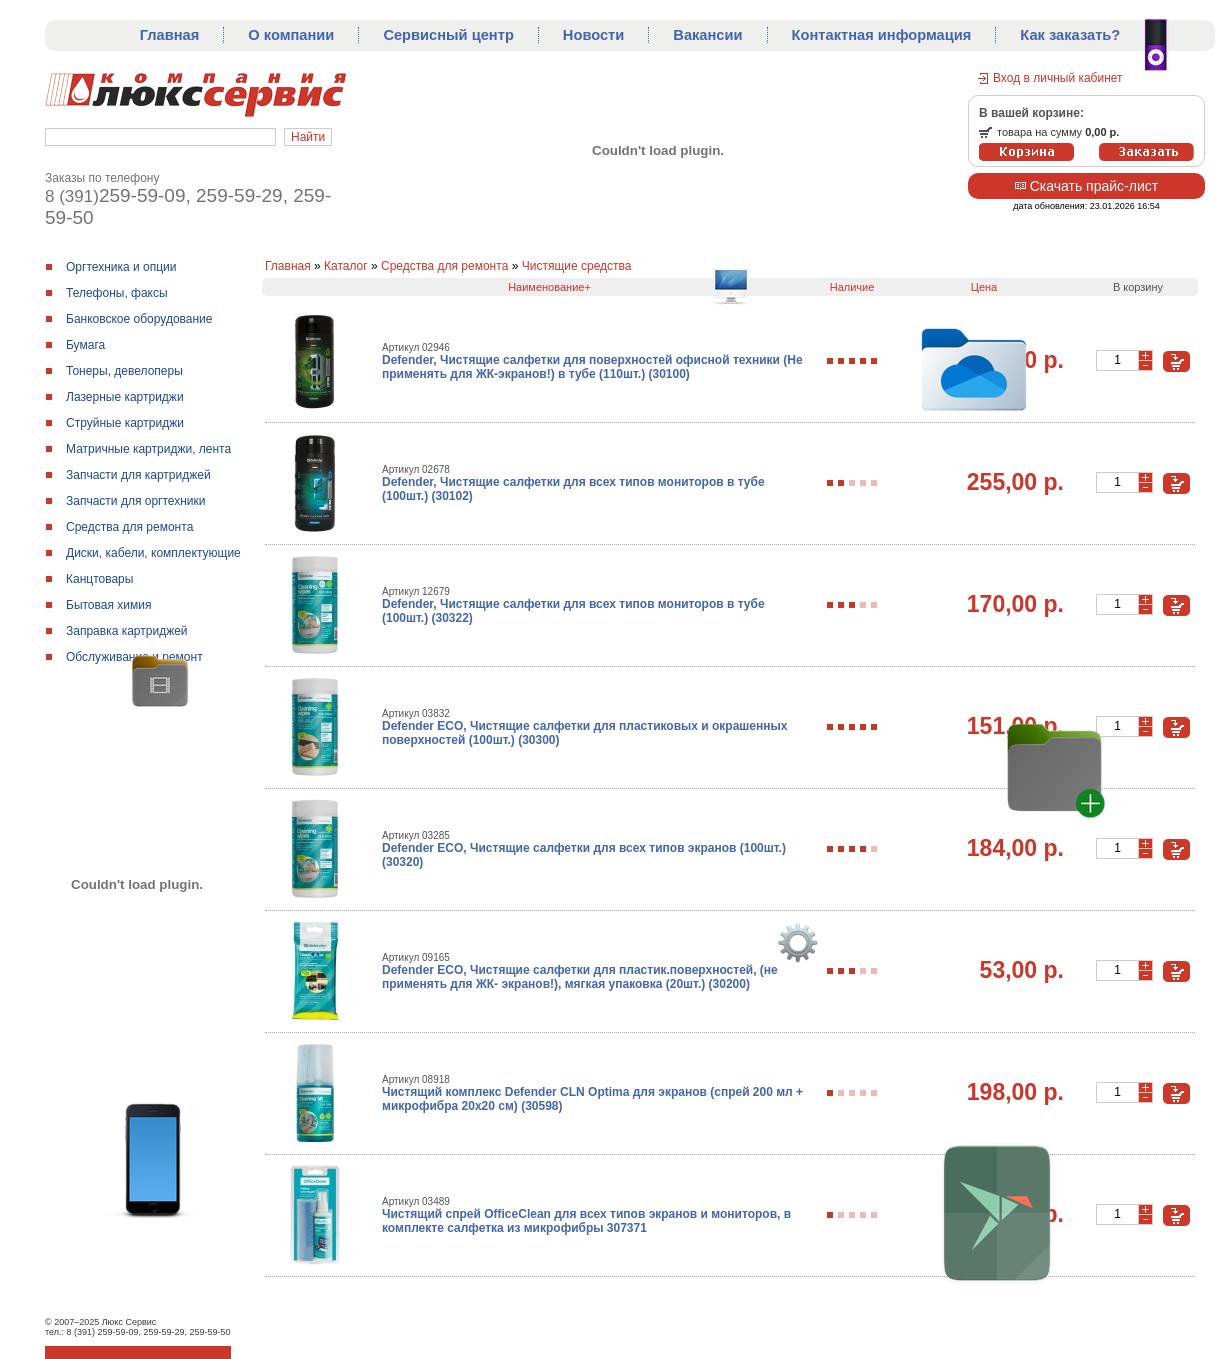  I want to click on represents a connected iMac G5 desktop computer, so click(731, 283).